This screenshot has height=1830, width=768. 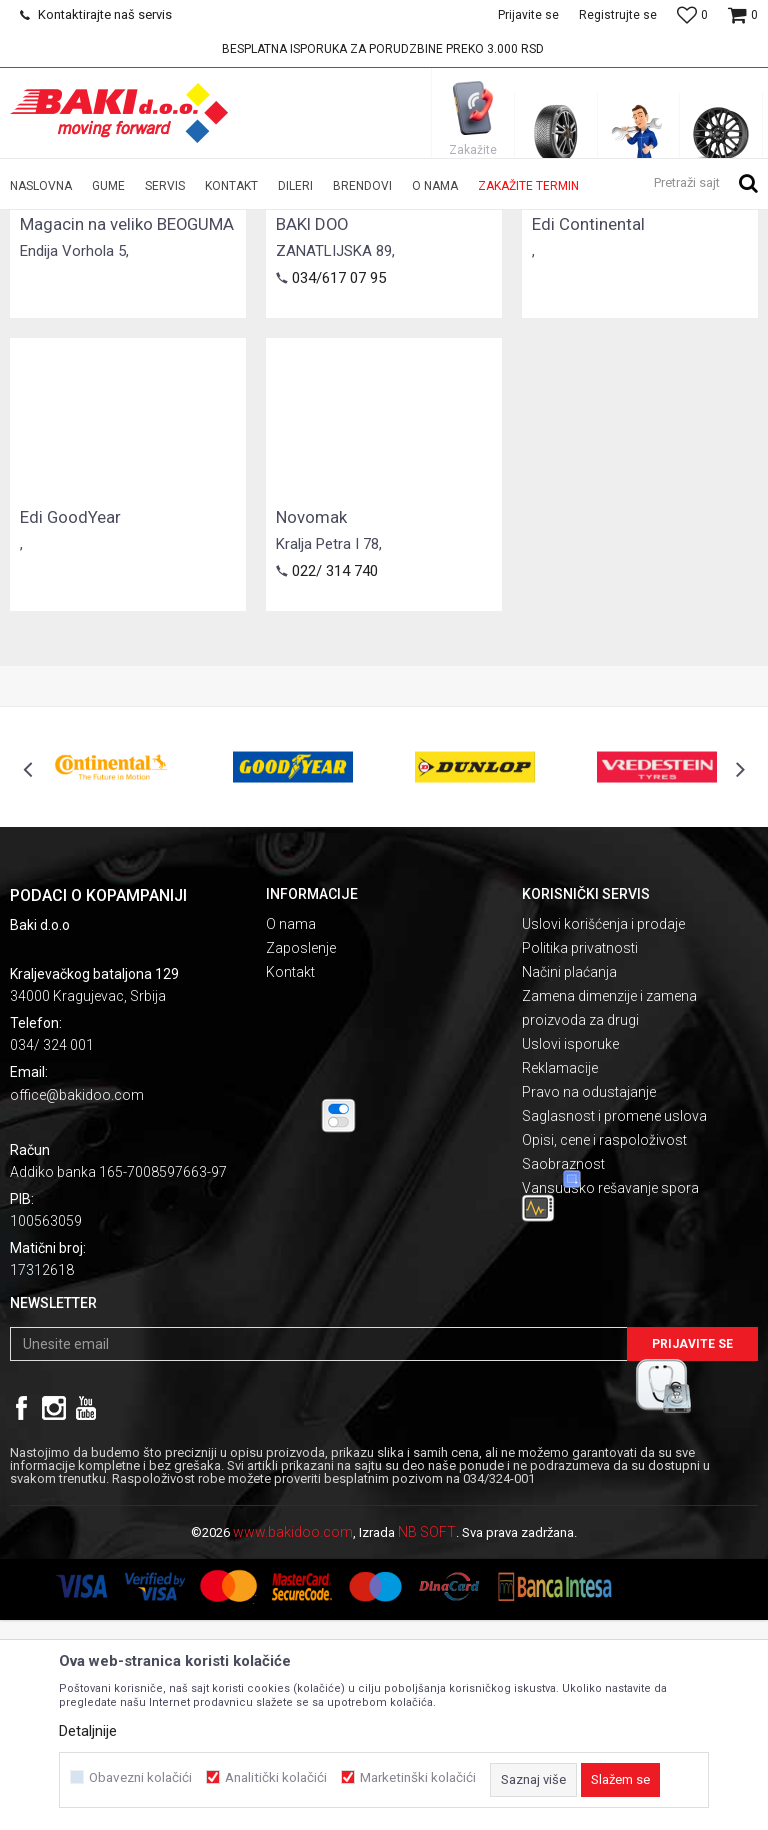 What do you see at coordinates (538, 1208) in the screenshot?
I see `open system monitor application` at bounding box center [538, 1208].